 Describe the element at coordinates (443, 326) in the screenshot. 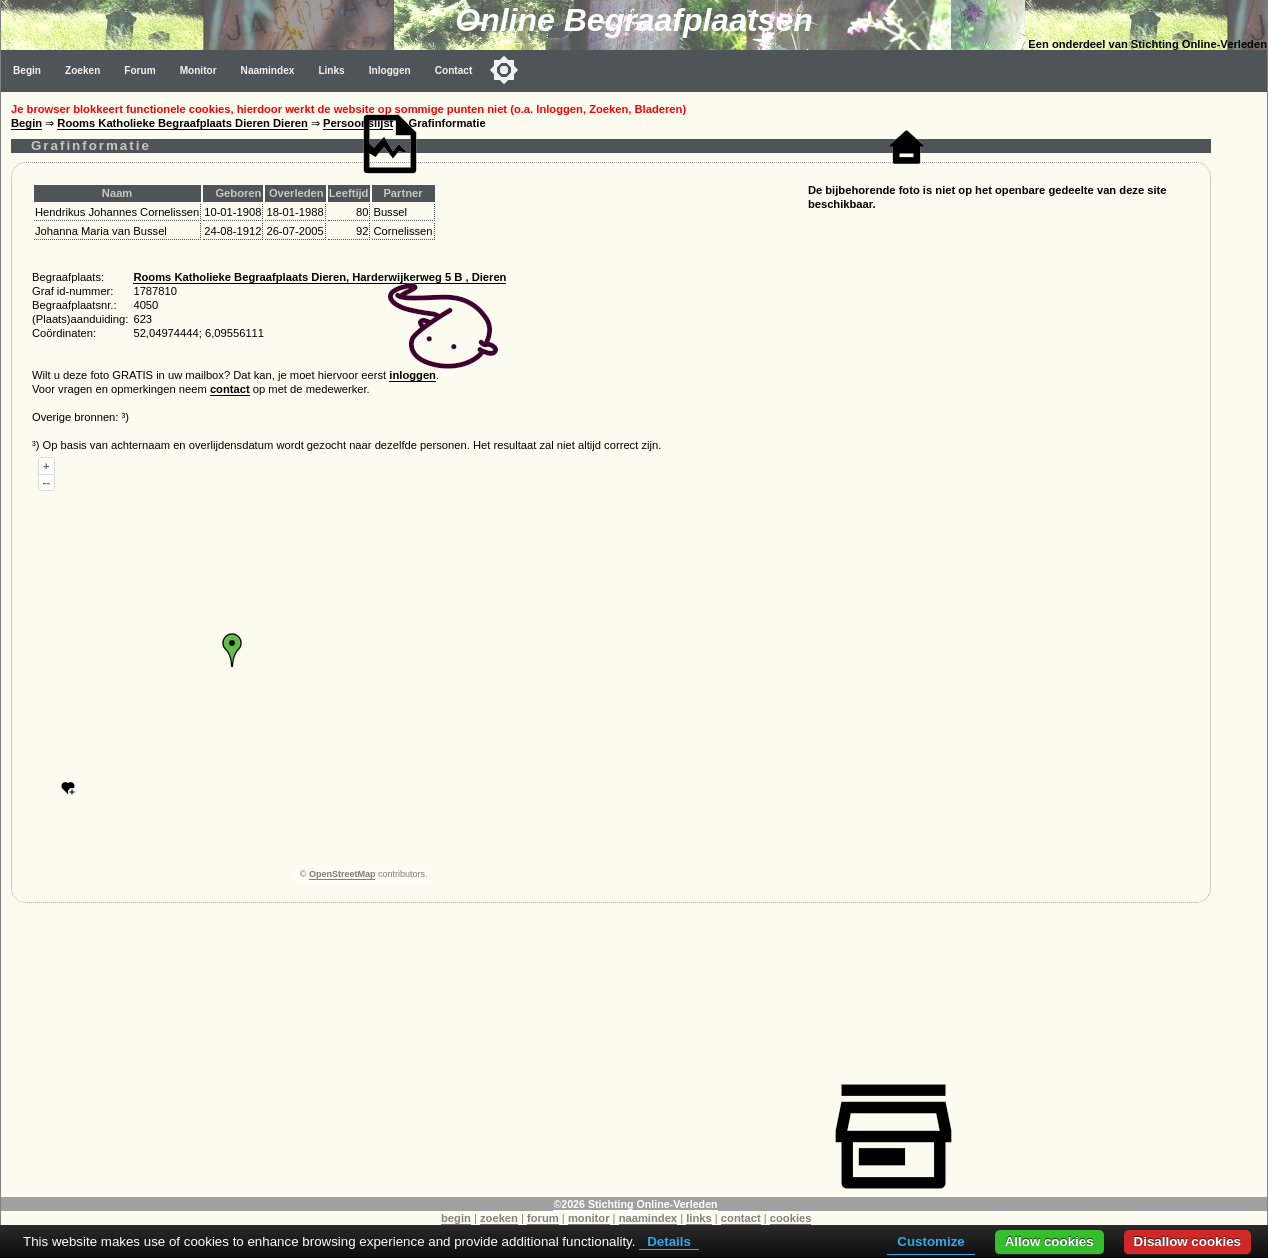

I see `support creators on afdian` at that location.